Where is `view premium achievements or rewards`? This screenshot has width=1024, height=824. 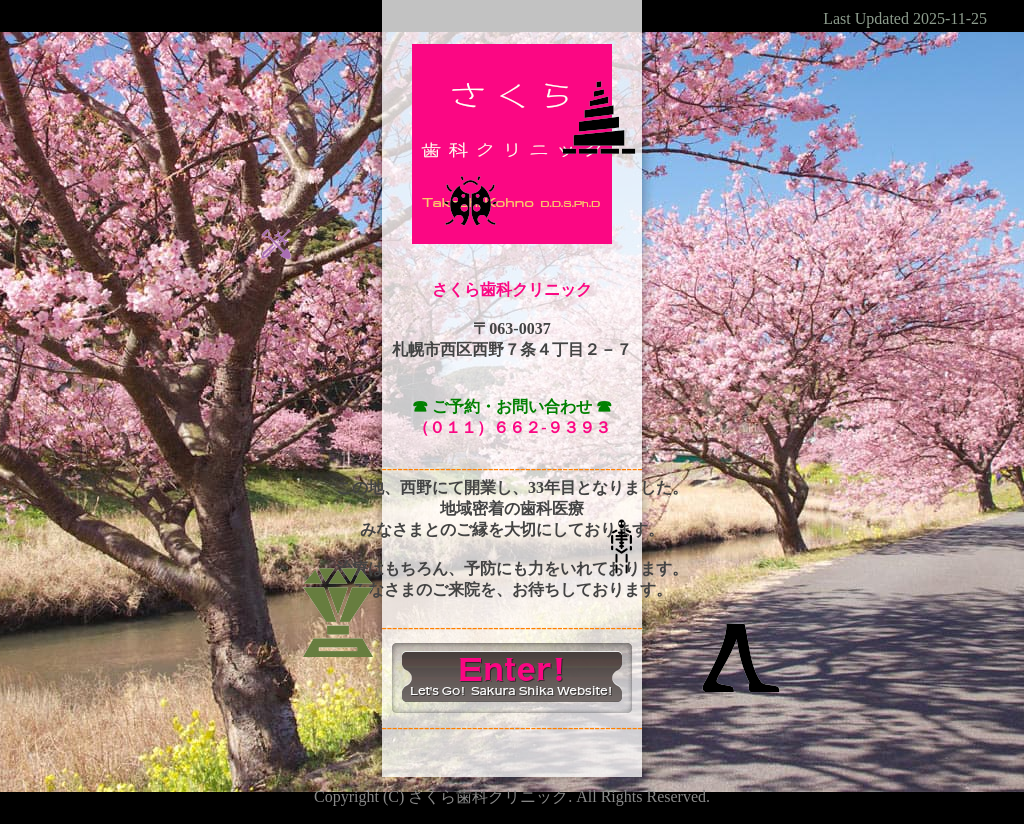 view premium achievements or rewards is located at coordinates (338, 611).